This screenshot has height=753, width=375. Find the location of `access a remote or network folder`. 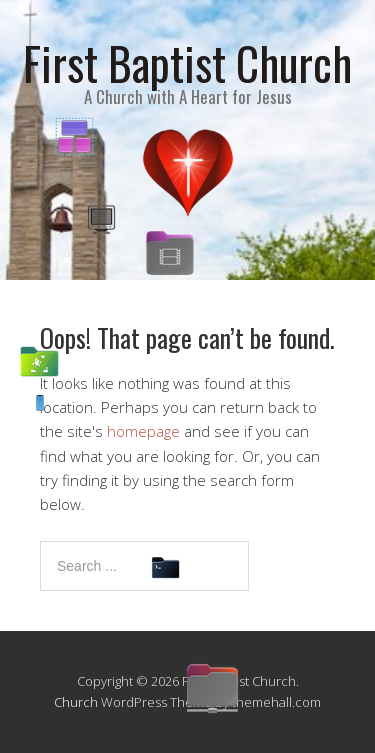

access a remote or network folder is located at coordinates (212, 687).